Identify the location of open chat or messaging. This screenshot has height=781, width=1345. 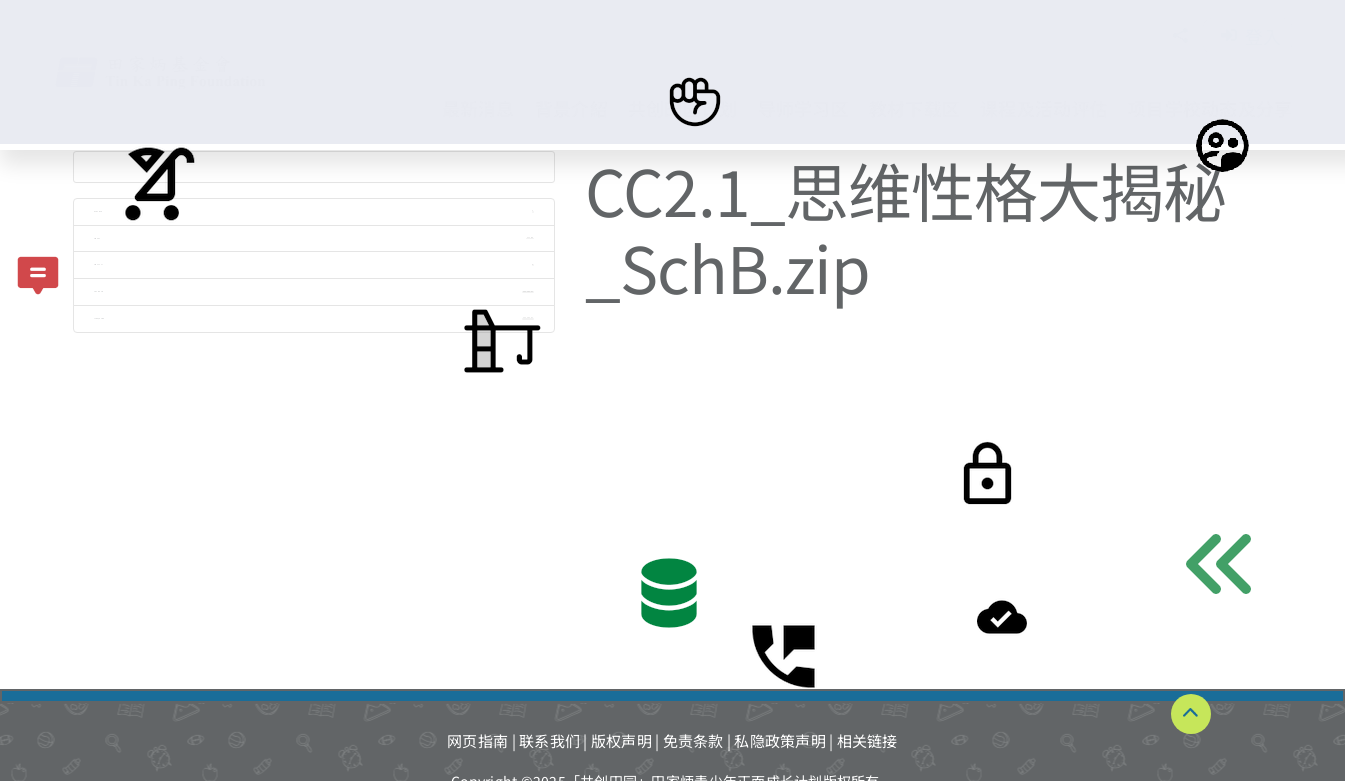
(38, 274).